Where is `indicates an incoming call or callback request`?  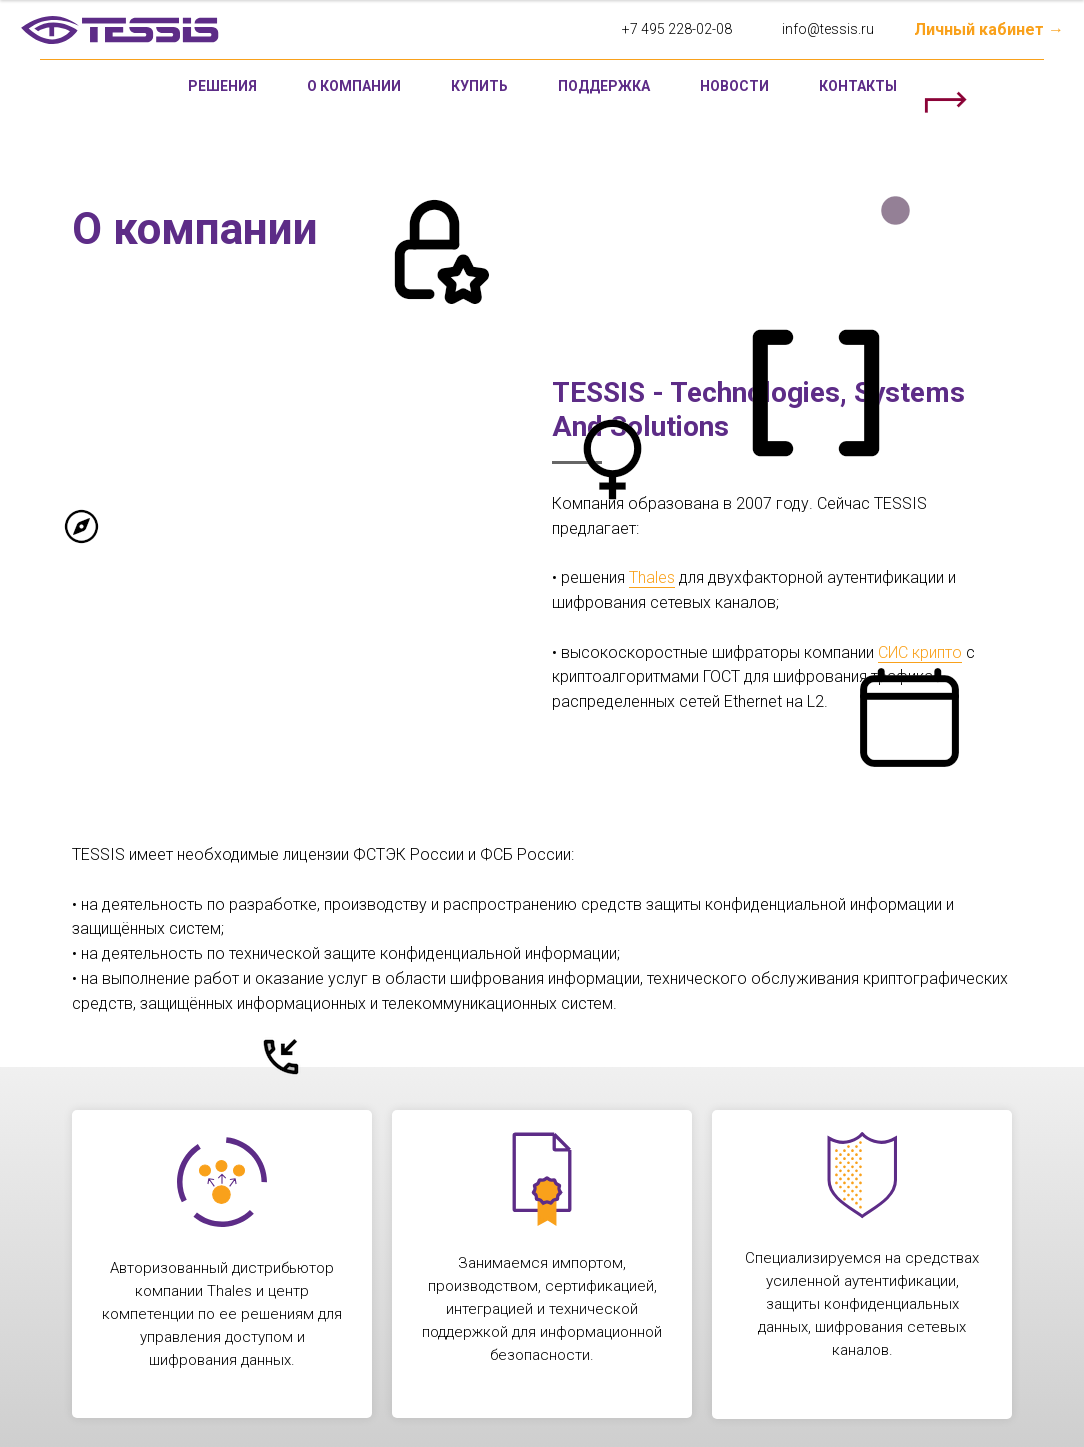
indicates an incoming call or callback request is located at coordinates (281, 1057).